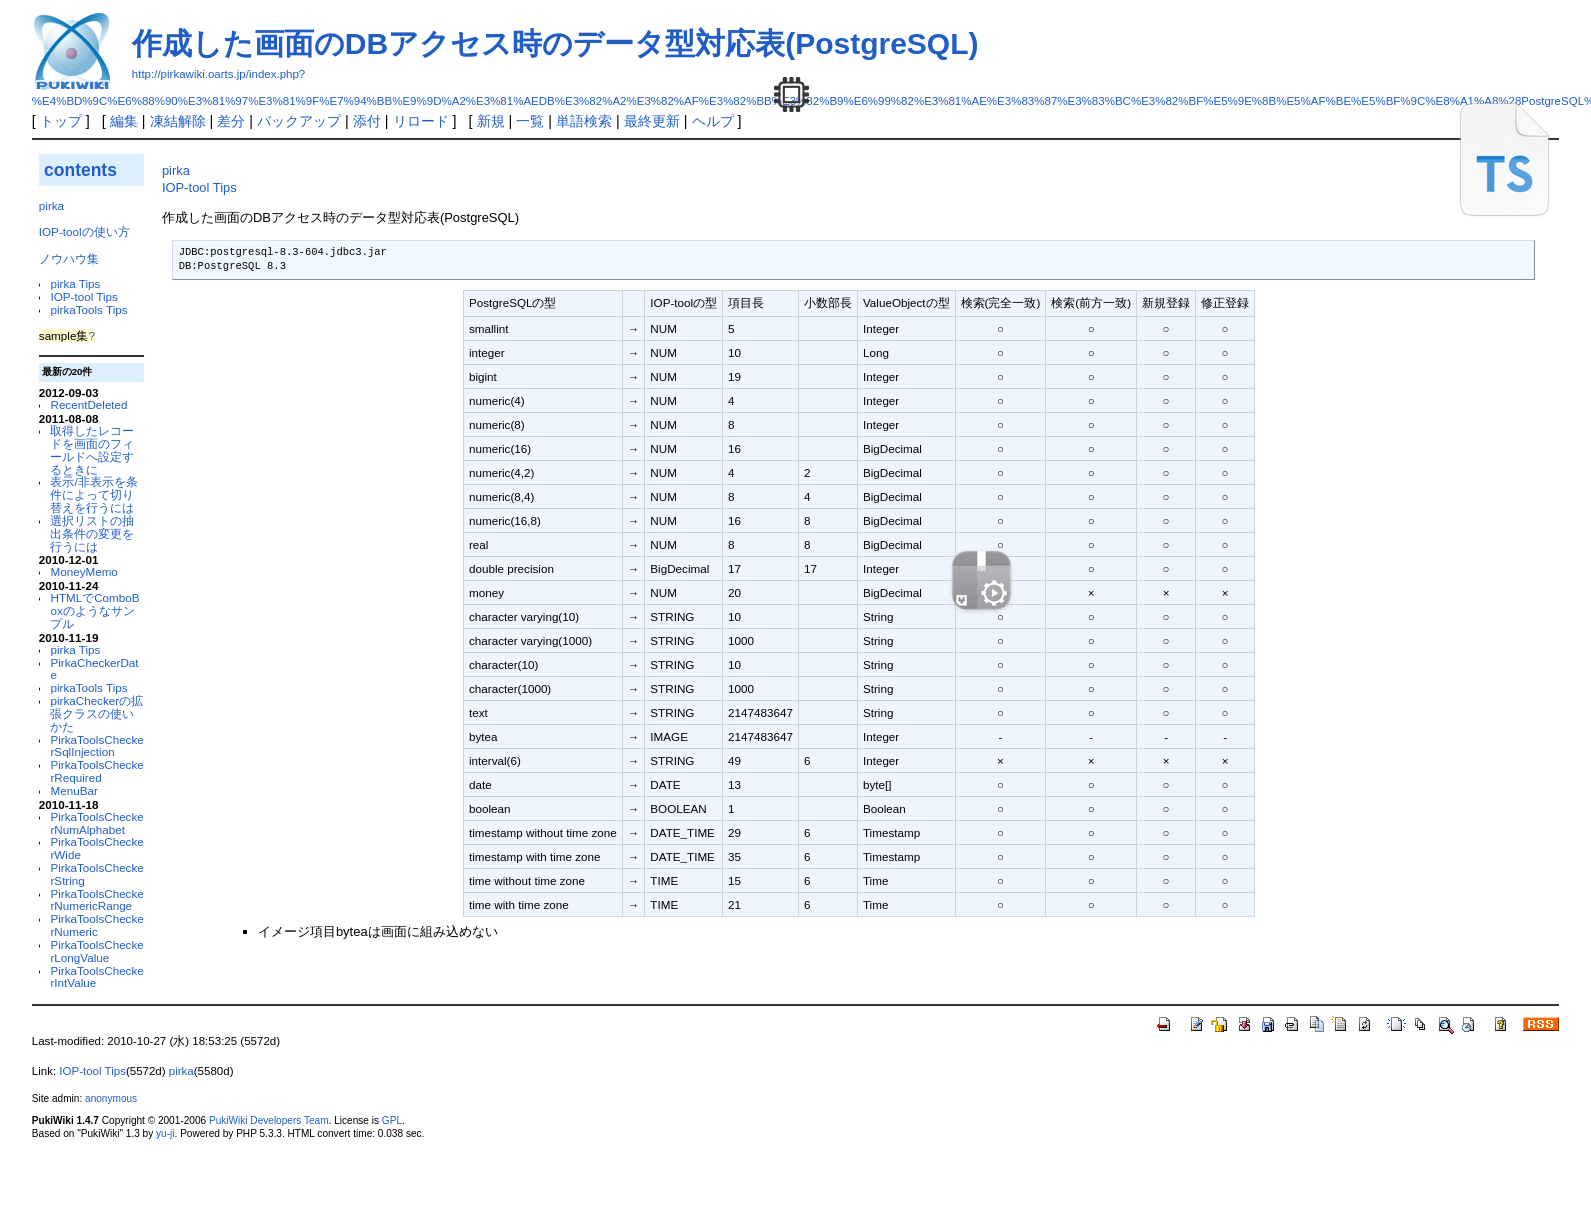 Image resolution: width=1591 pixels, height=1213 pixels. I want to click on access YaST AutoYaST system configuration, so click(981, 581).